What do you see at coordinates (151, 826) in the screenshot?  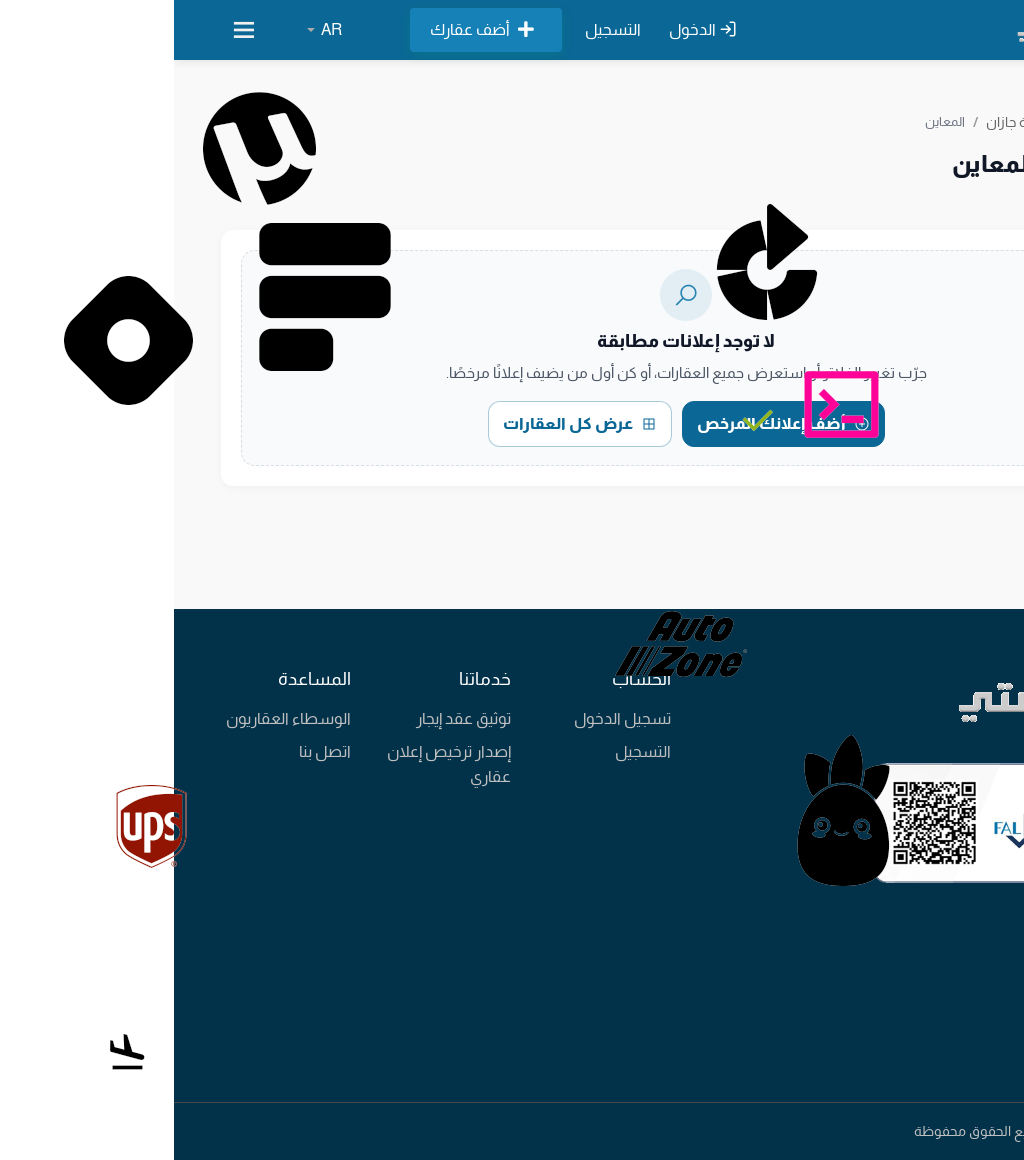 I see `UPS shipping and tracking services` at bounding box center [151, 826].